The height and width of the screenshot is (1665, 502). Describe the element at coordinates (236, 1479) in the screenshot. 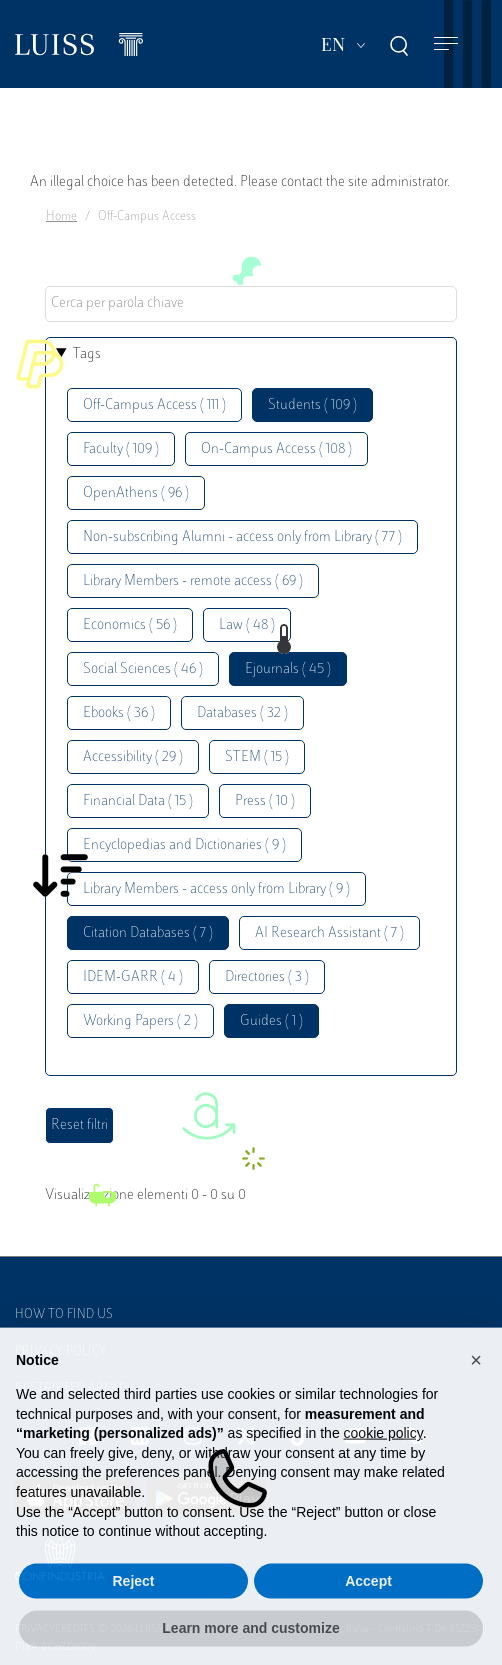

I see `tap to make a phone call` at that location.